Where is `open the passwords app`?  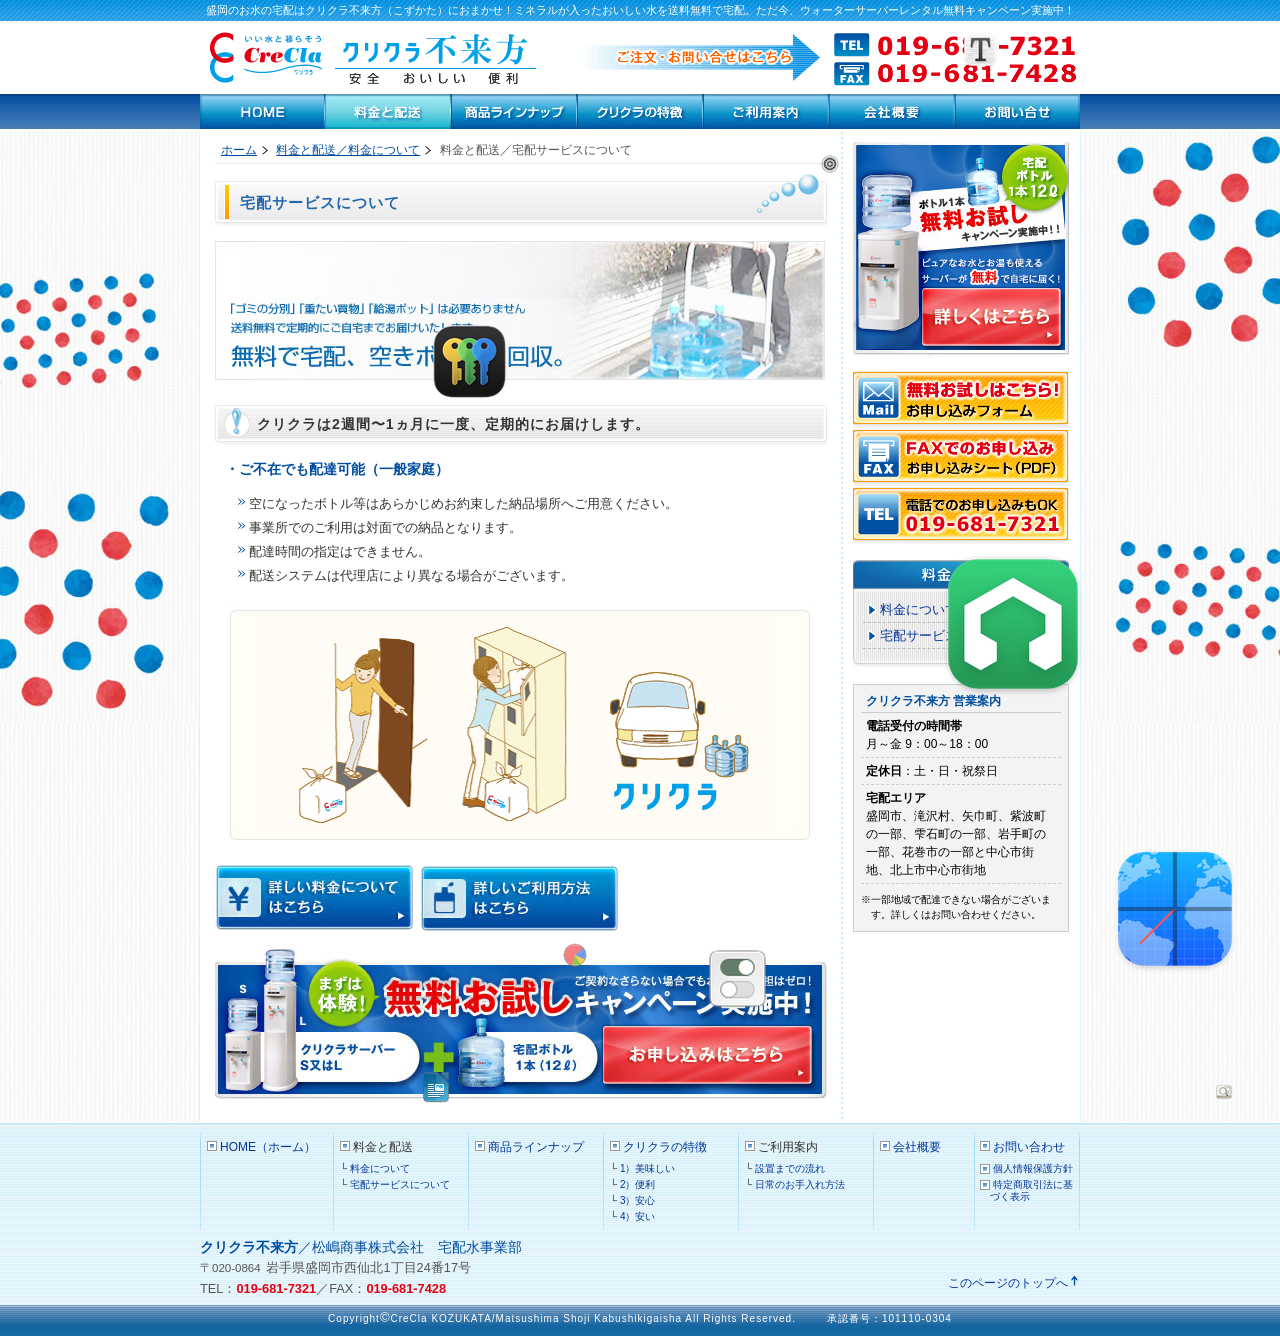
open the passwords app is located at coordinates (469, 361).